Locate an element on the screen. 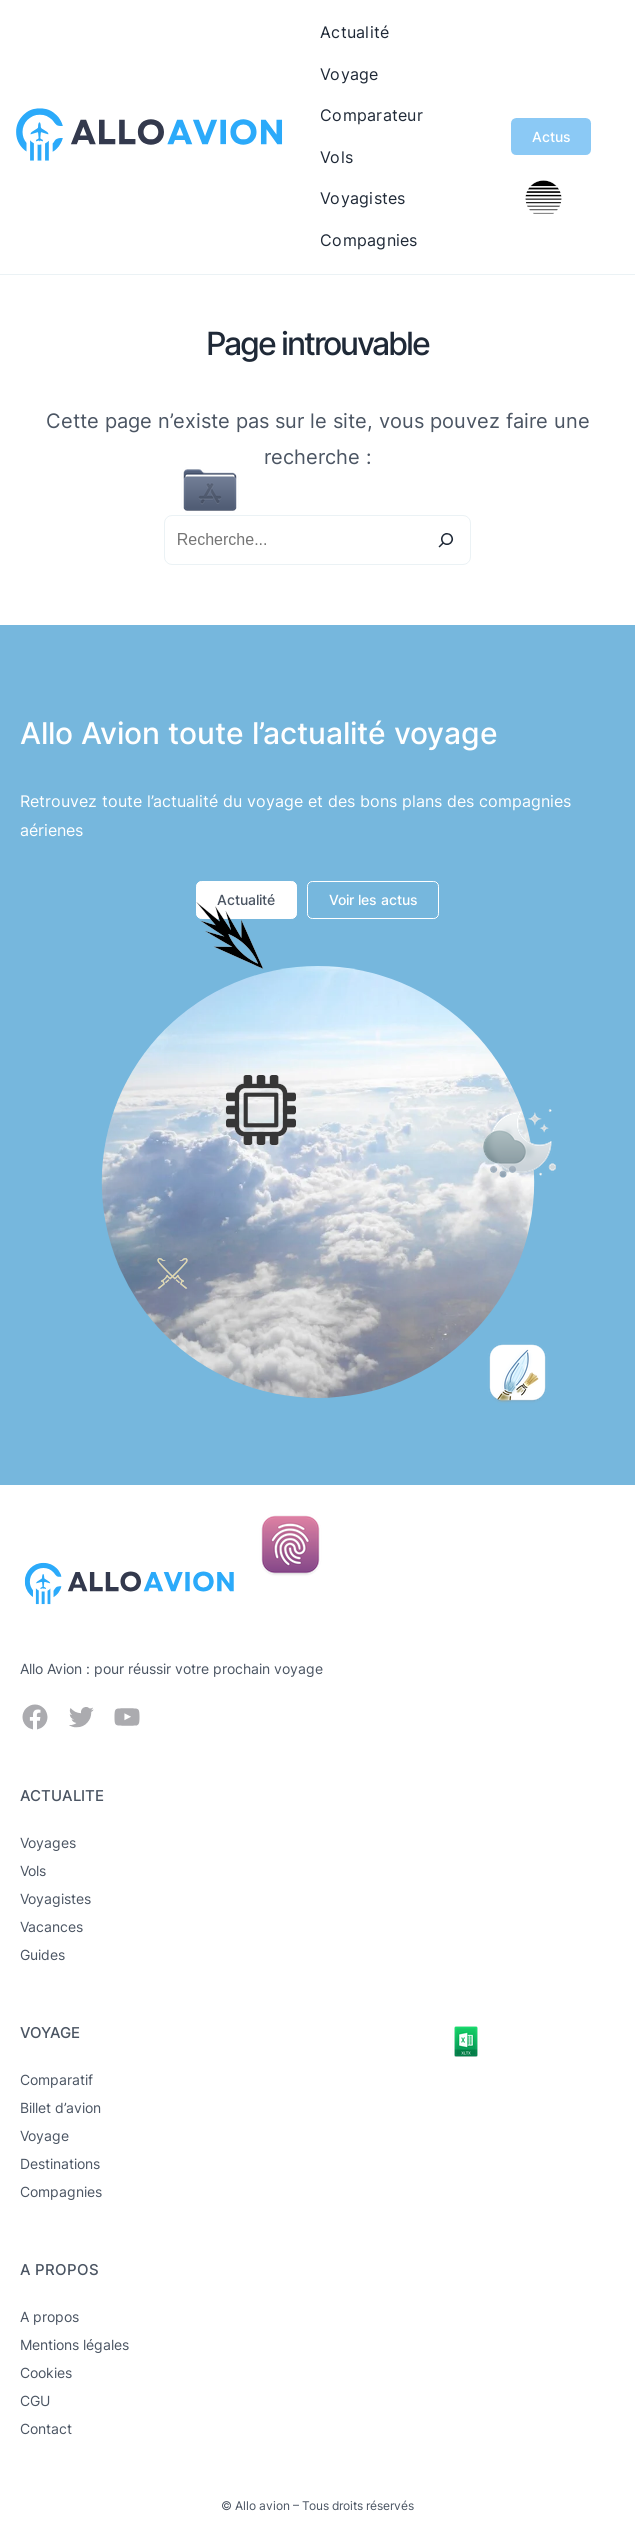 Image resolution: width=635 pixels, height=2542 pixels. access hardware or processor settings is located at coordinates (261, 1110).